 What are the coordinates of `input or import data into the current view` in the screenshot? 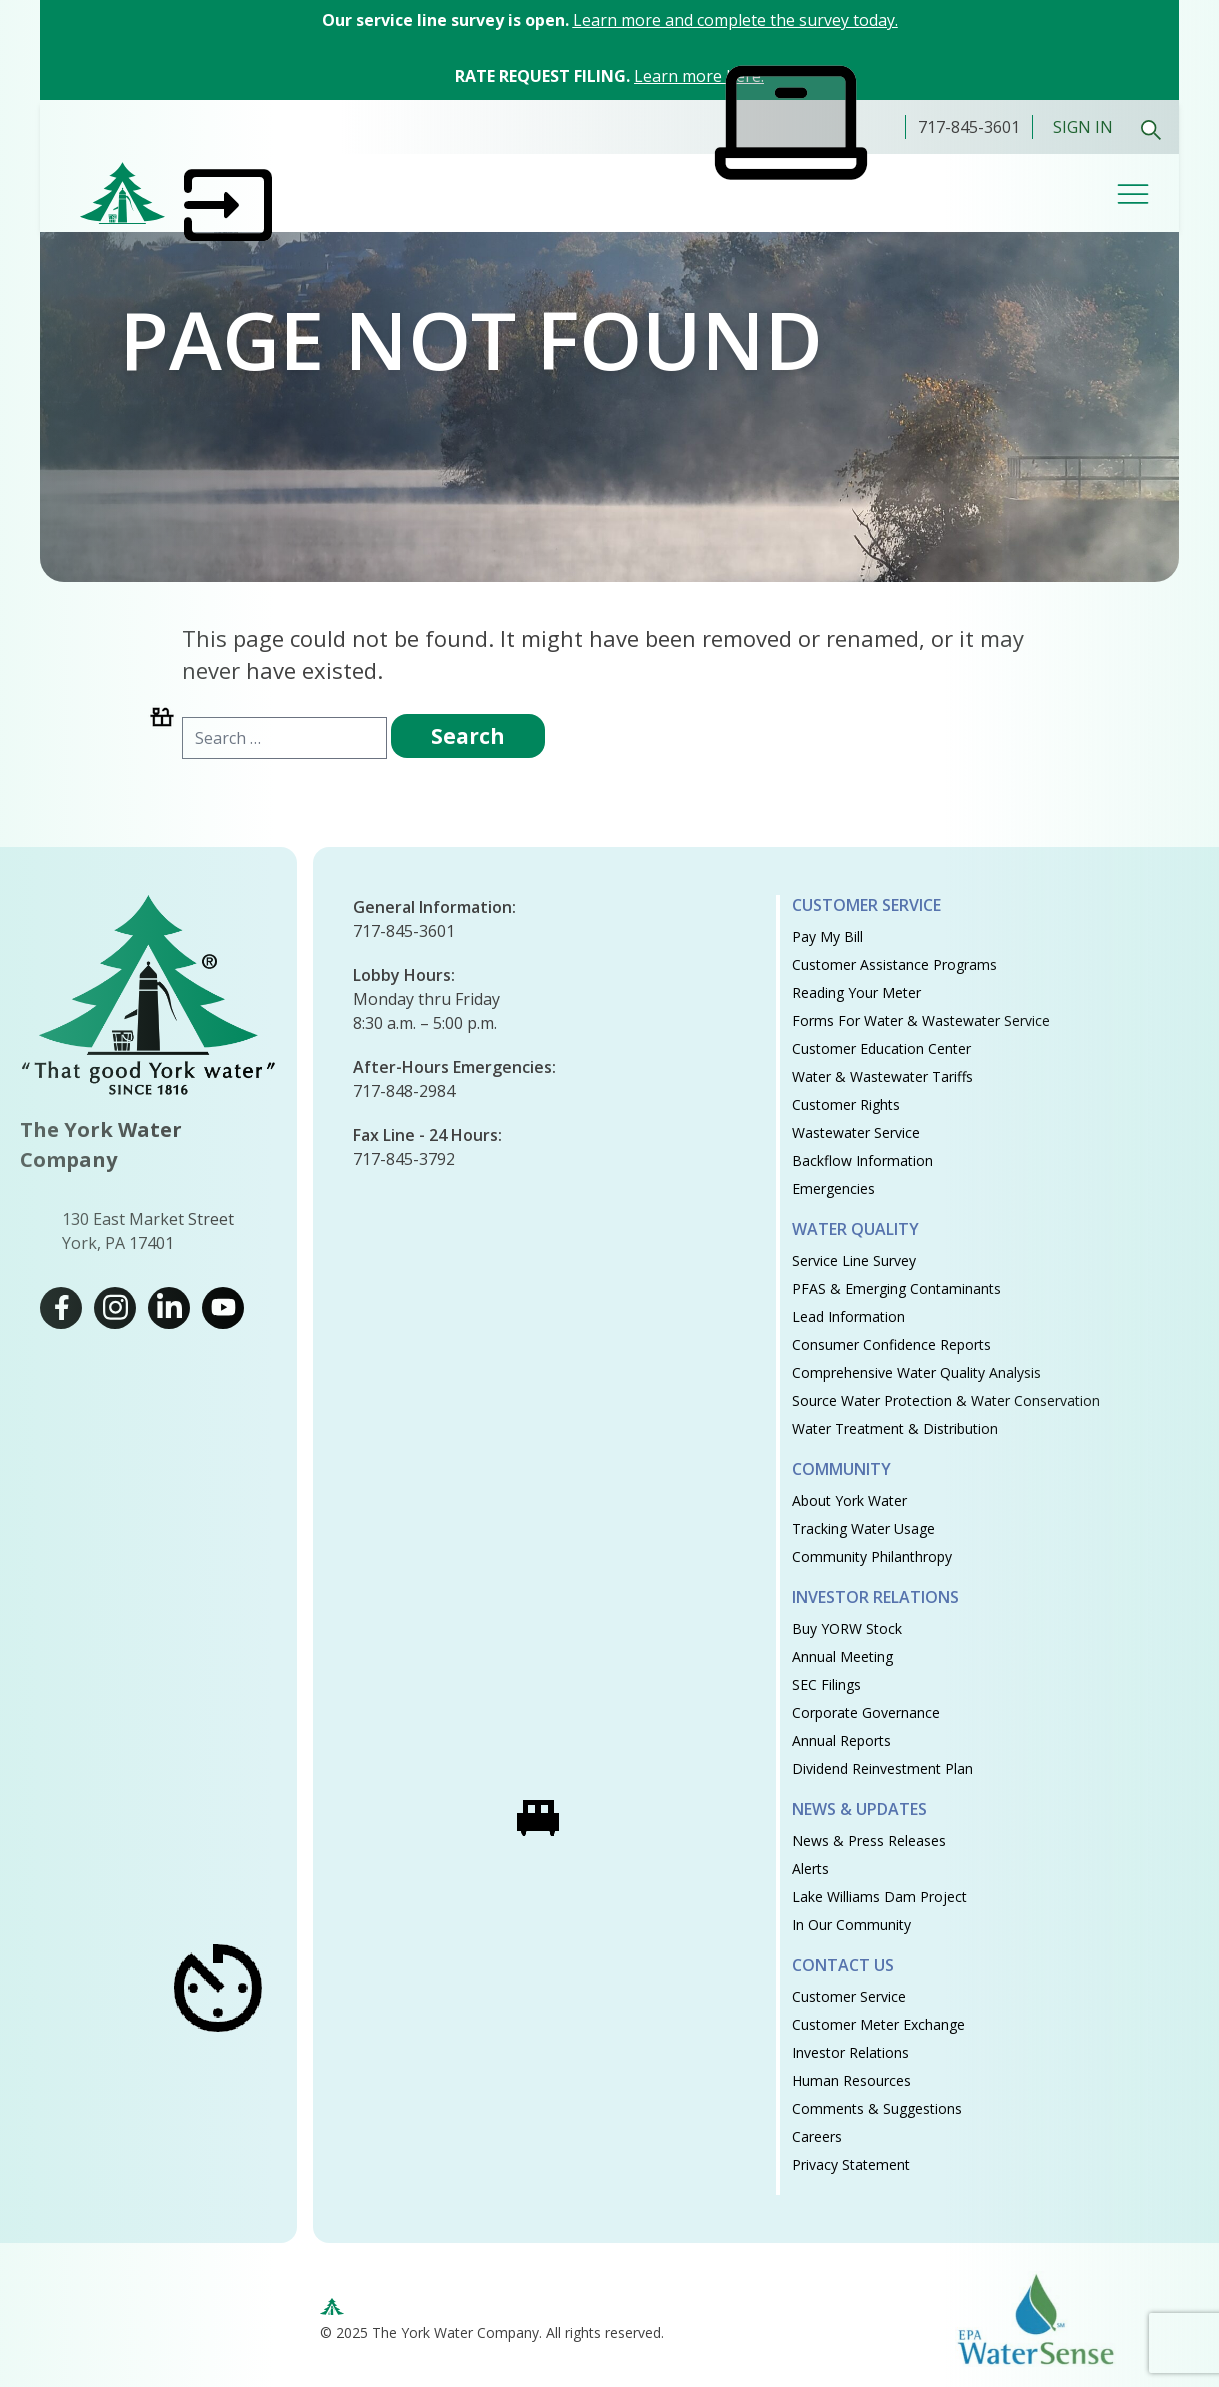 It's located at (228, 205).